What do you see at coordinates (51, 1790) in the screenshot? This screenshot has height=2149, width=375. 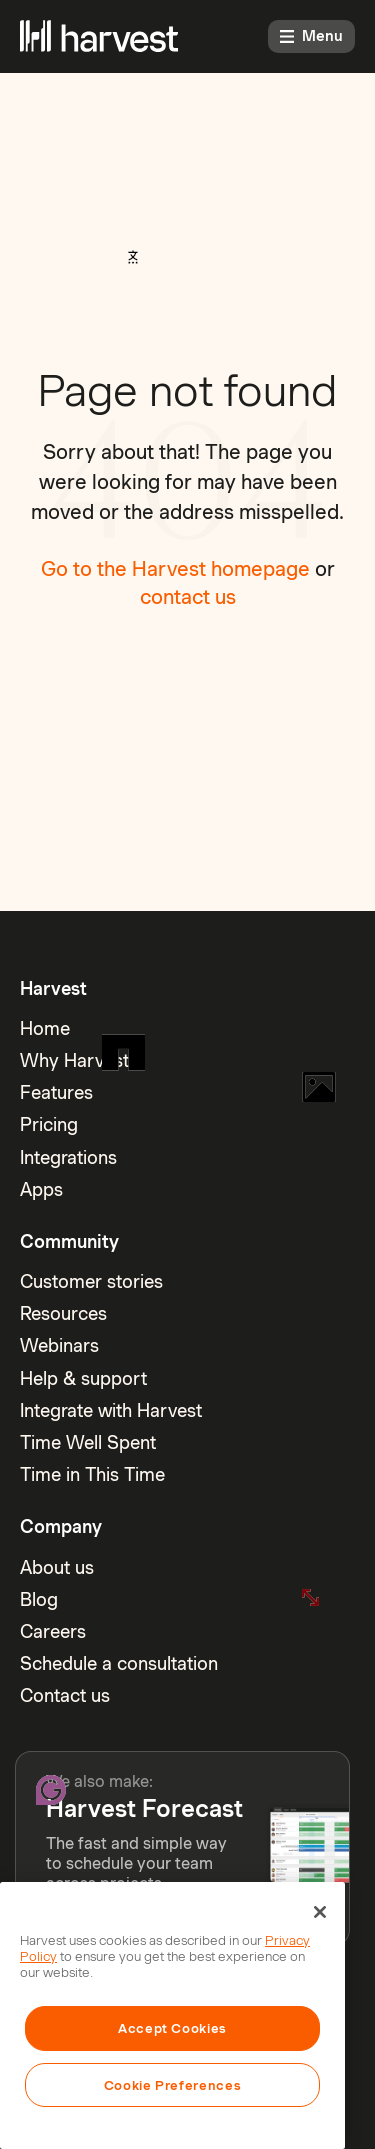 I see `open Grammarly writing assistant` at bounding box center [51, 1790].